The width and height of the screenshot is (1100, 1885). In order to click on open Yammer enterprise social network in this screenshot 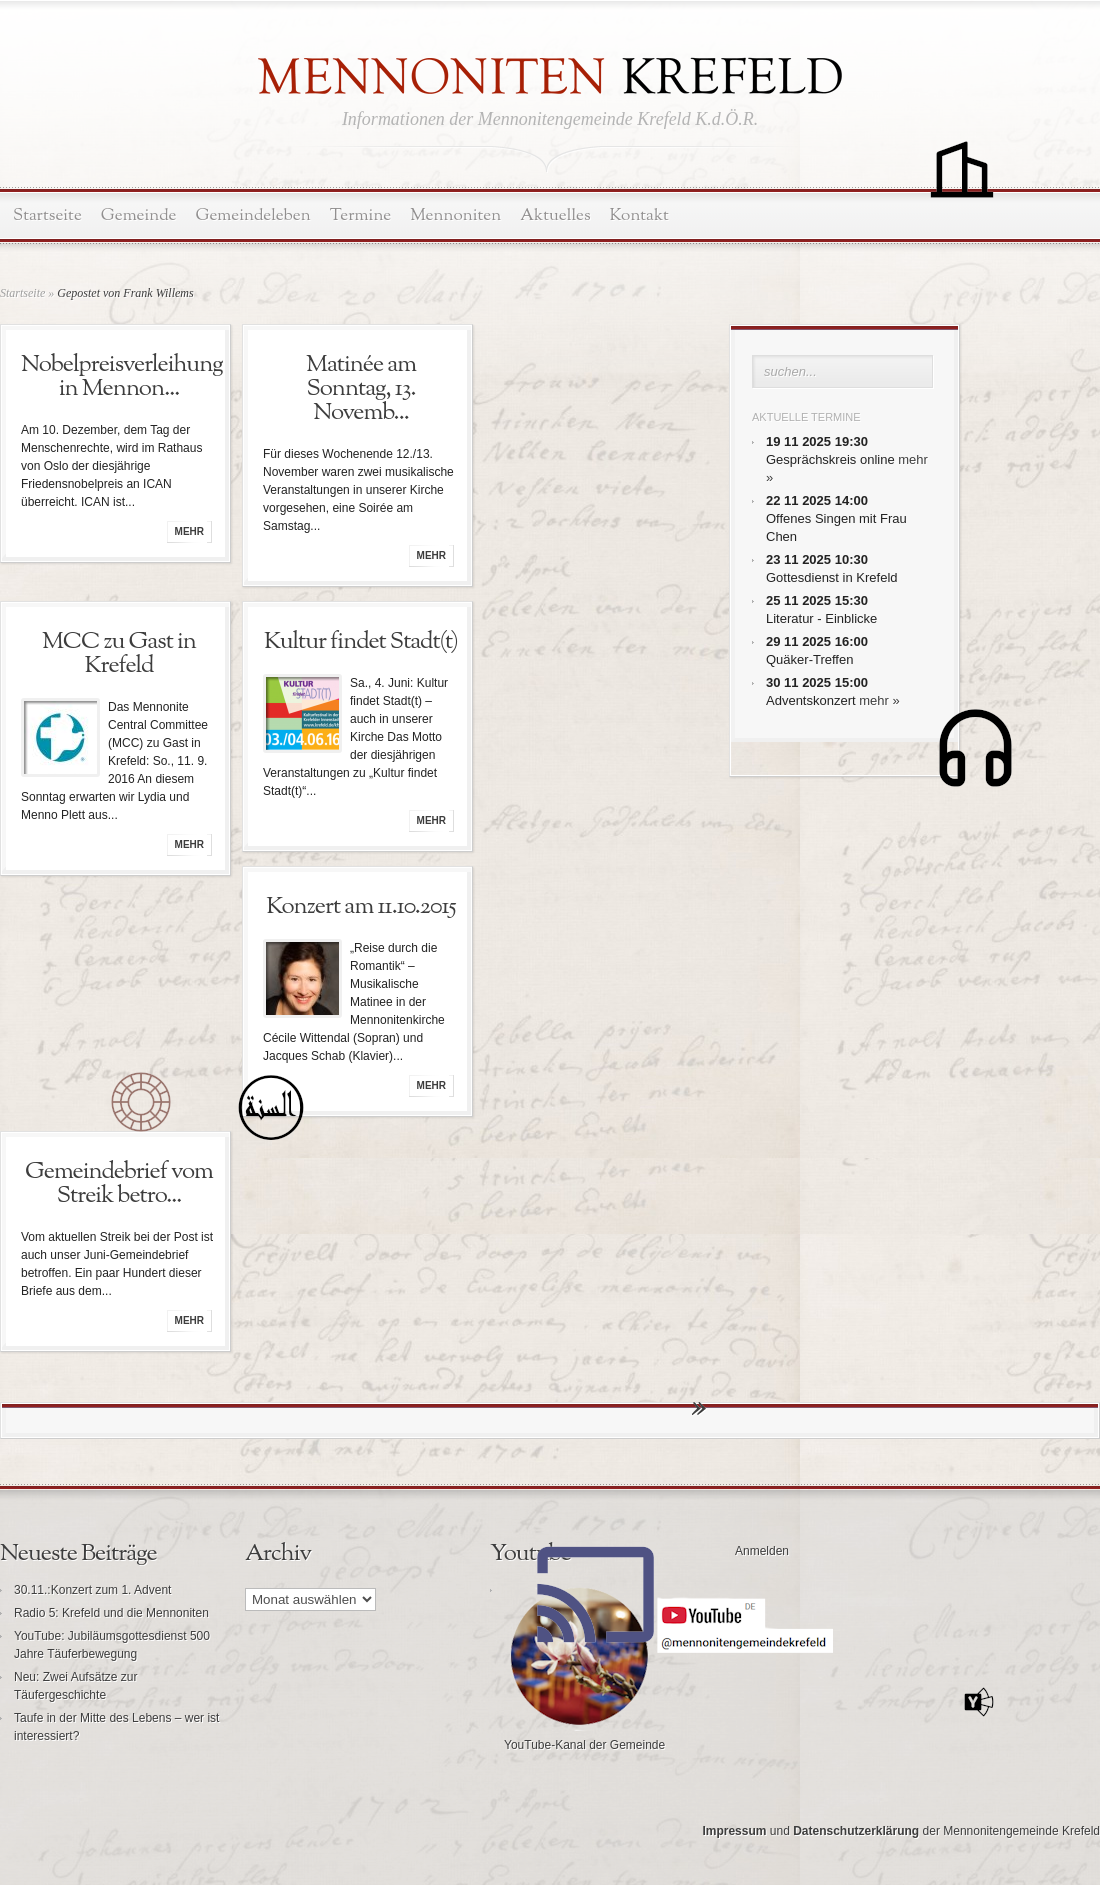, I will do `click(979, 1702)`.